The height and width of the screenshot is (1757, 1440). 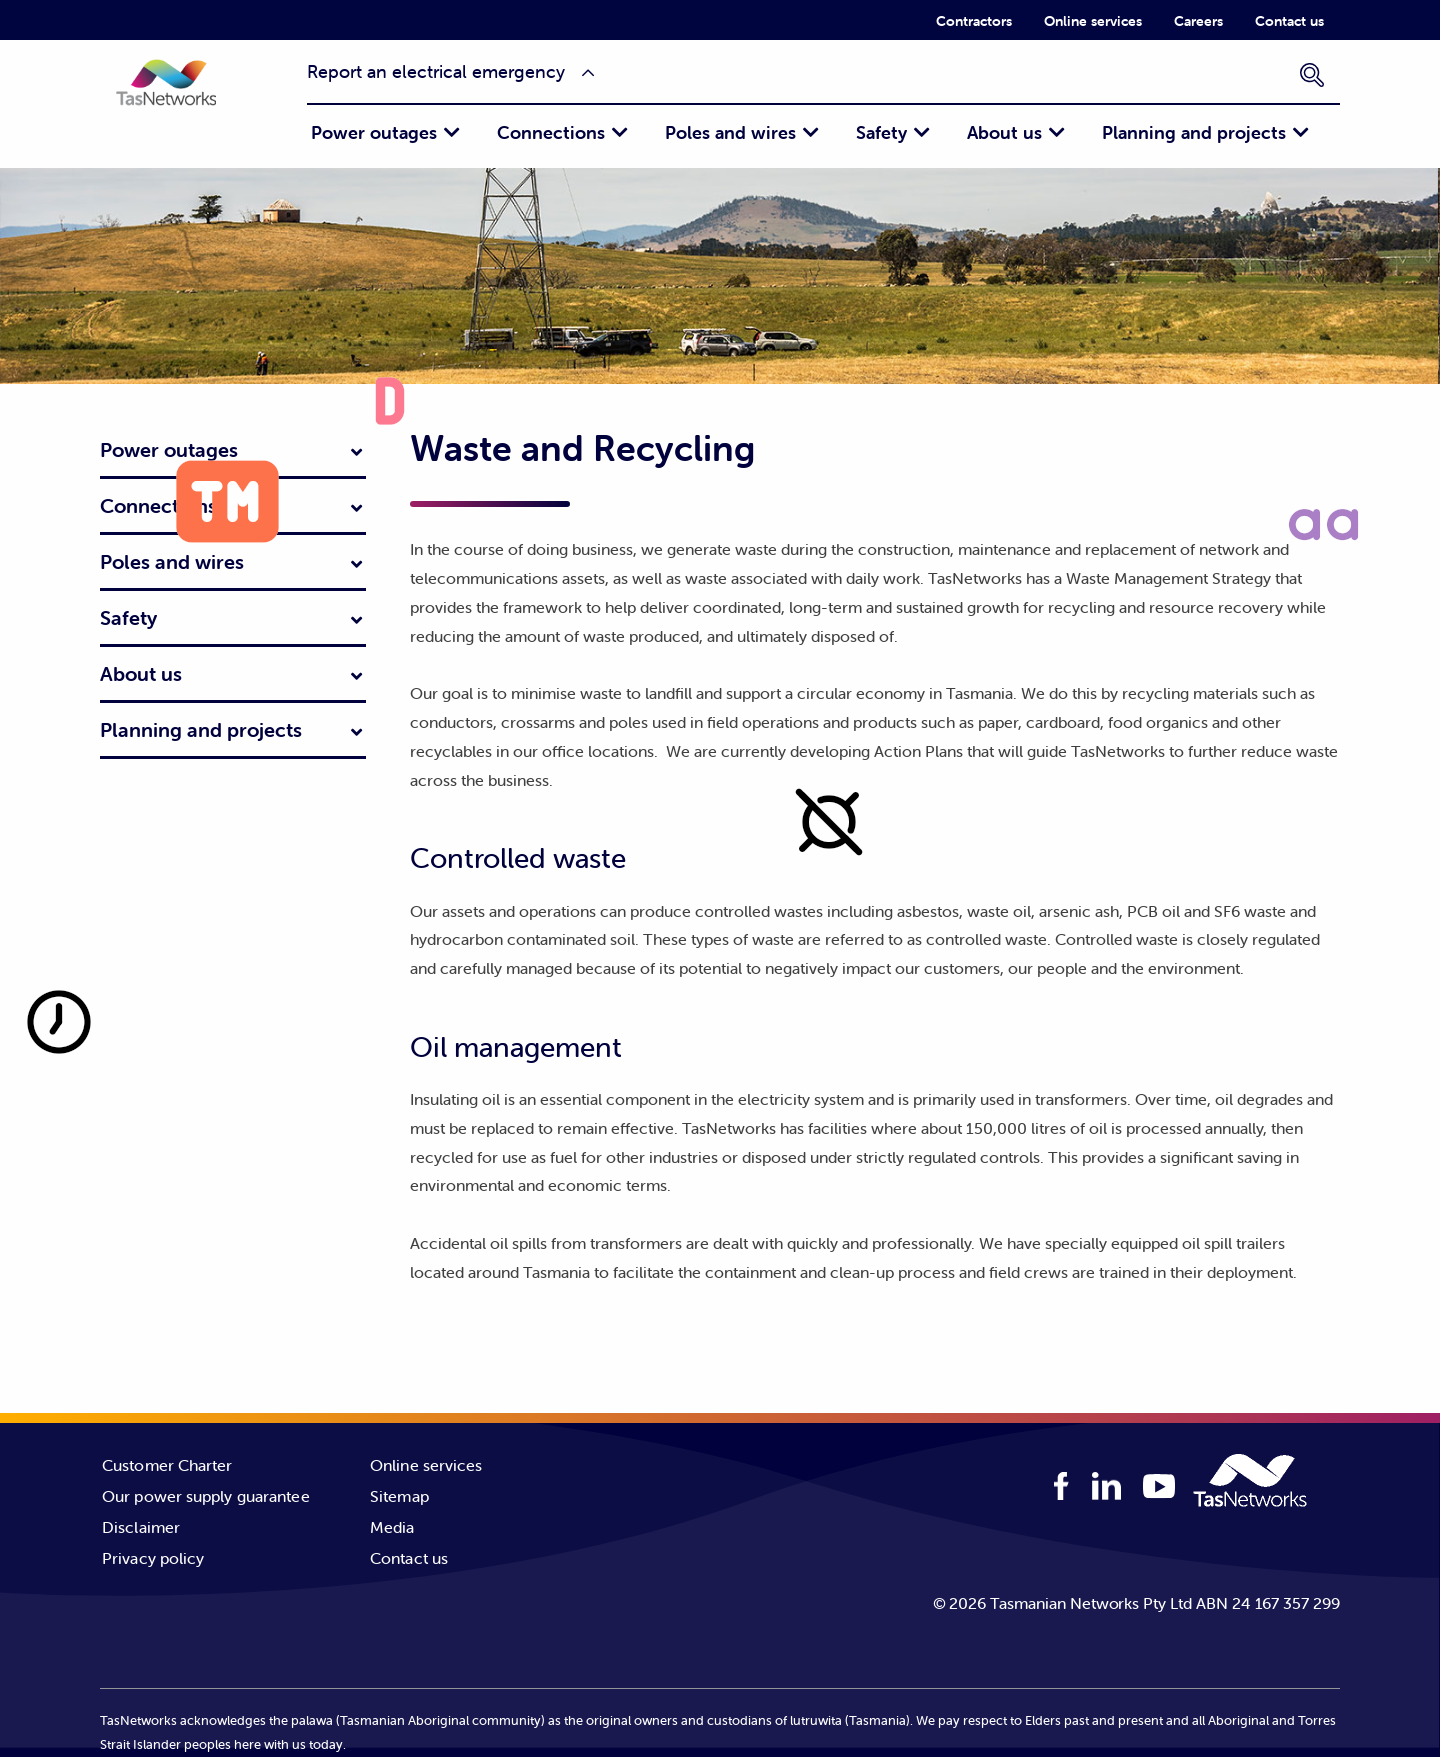 I want to click on switch text to lowercase, so click(x=1323, y=512).